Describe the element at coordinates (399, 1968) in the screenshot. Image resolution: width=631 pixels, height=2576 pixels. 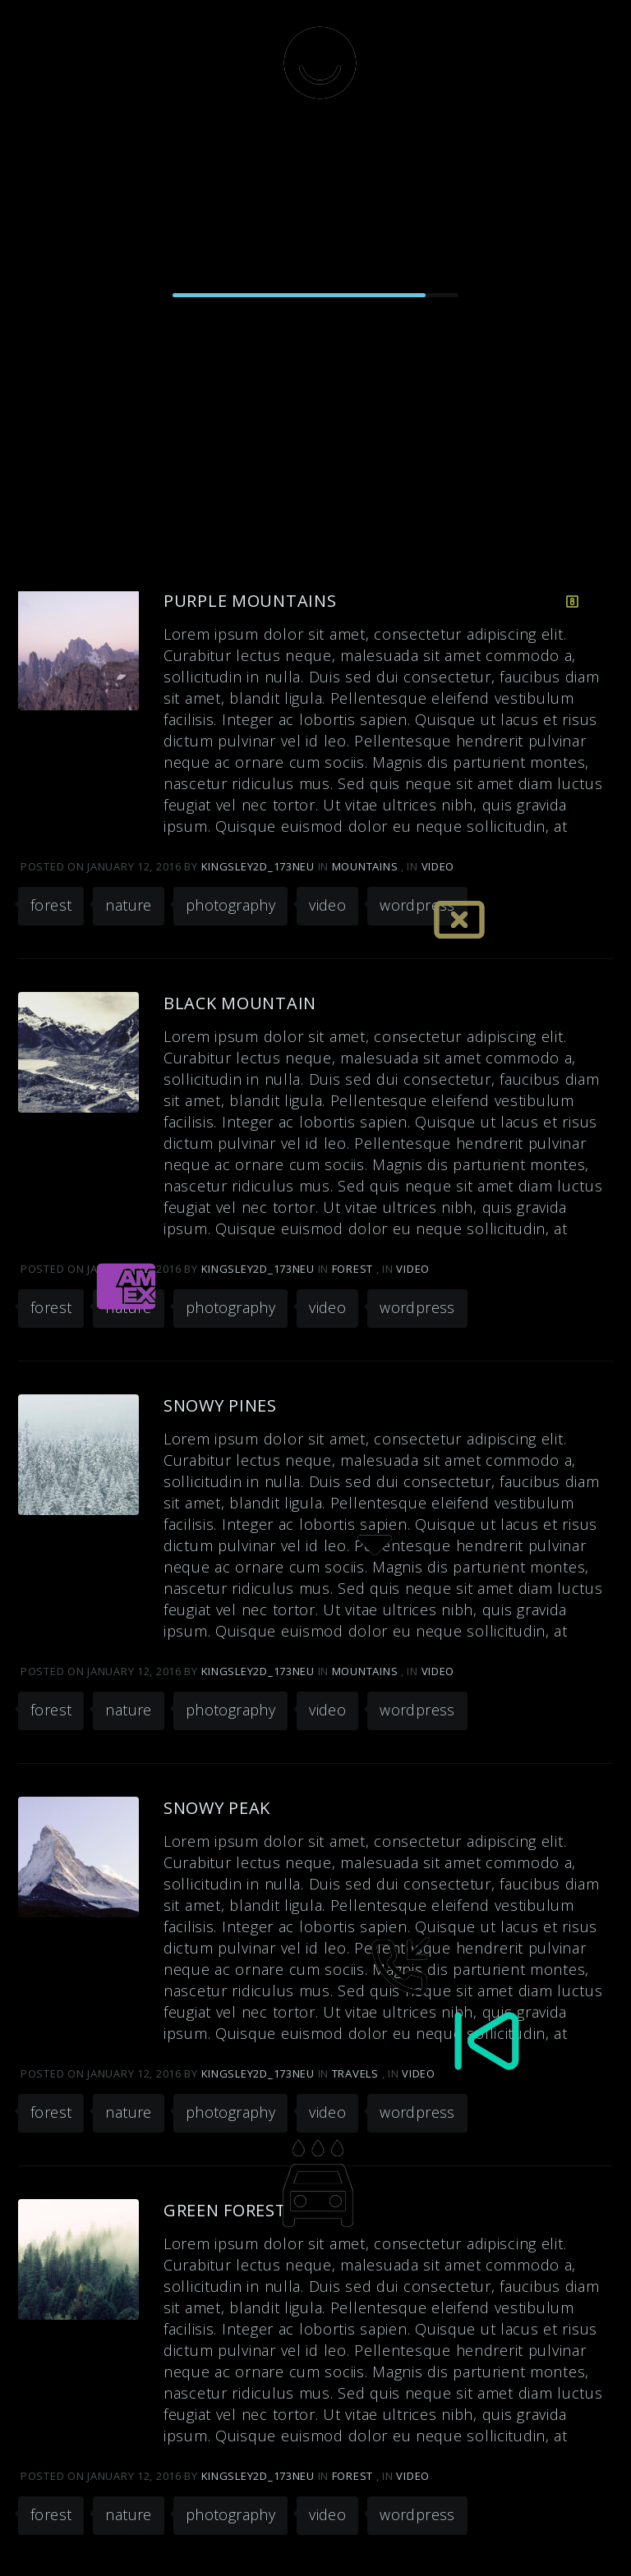
I see `incoming call indicator` at that location.